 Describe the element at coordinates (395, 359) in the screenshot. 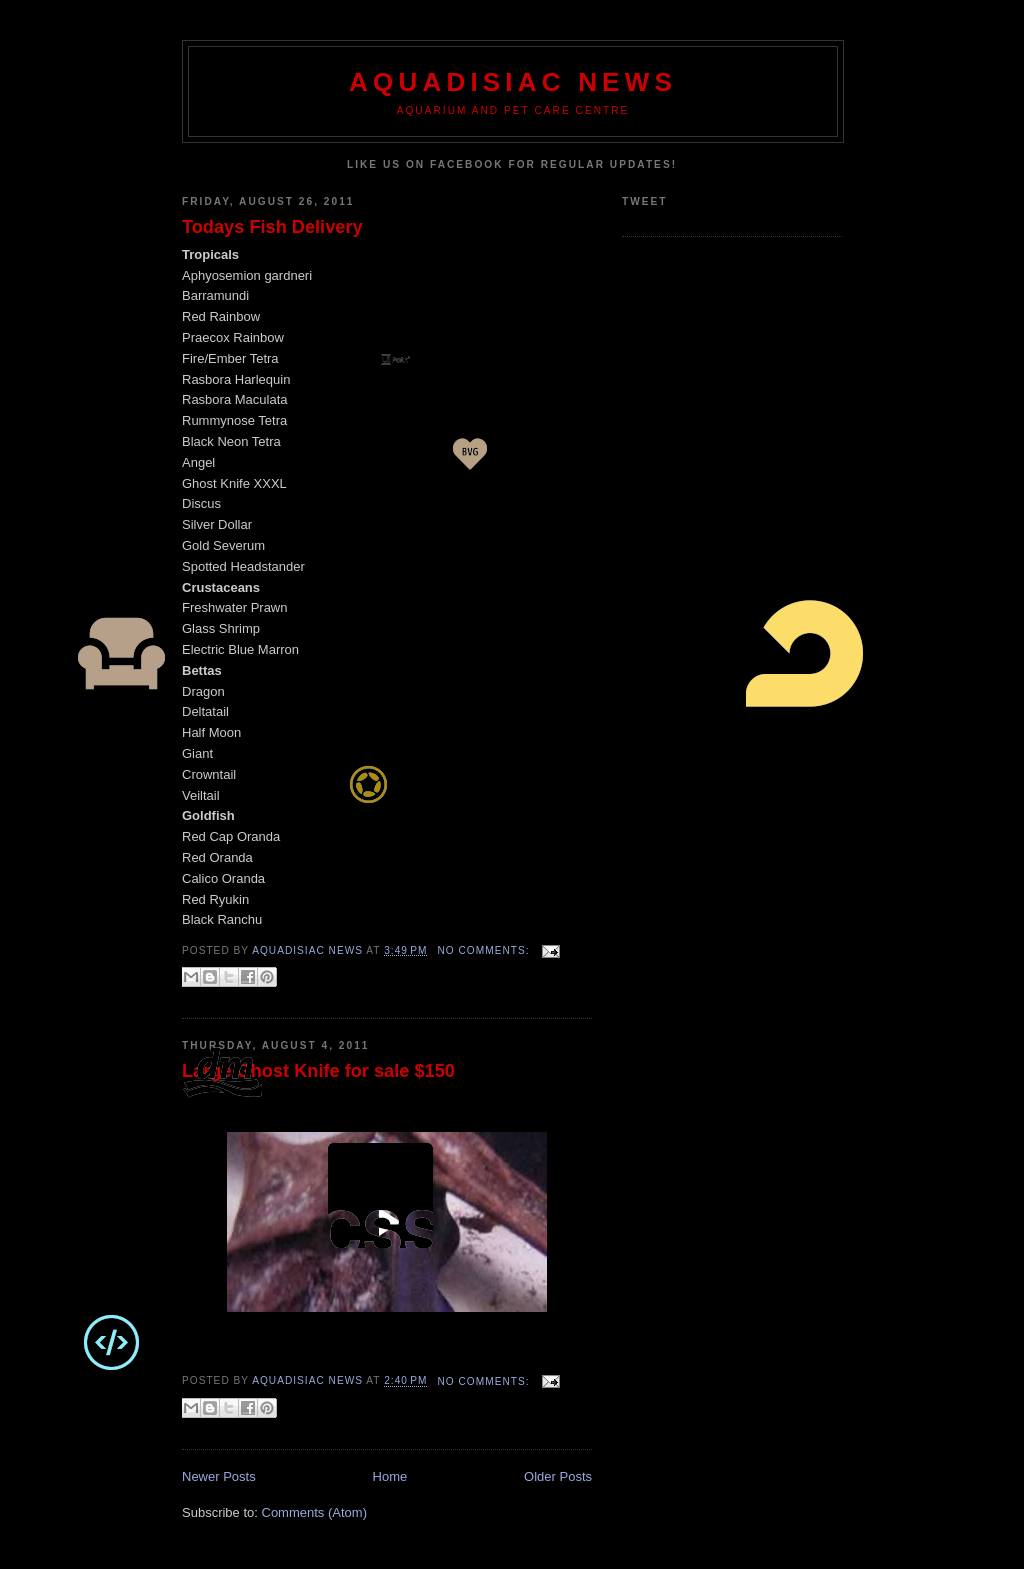

I see `UiPath automation platform logo` at that location.